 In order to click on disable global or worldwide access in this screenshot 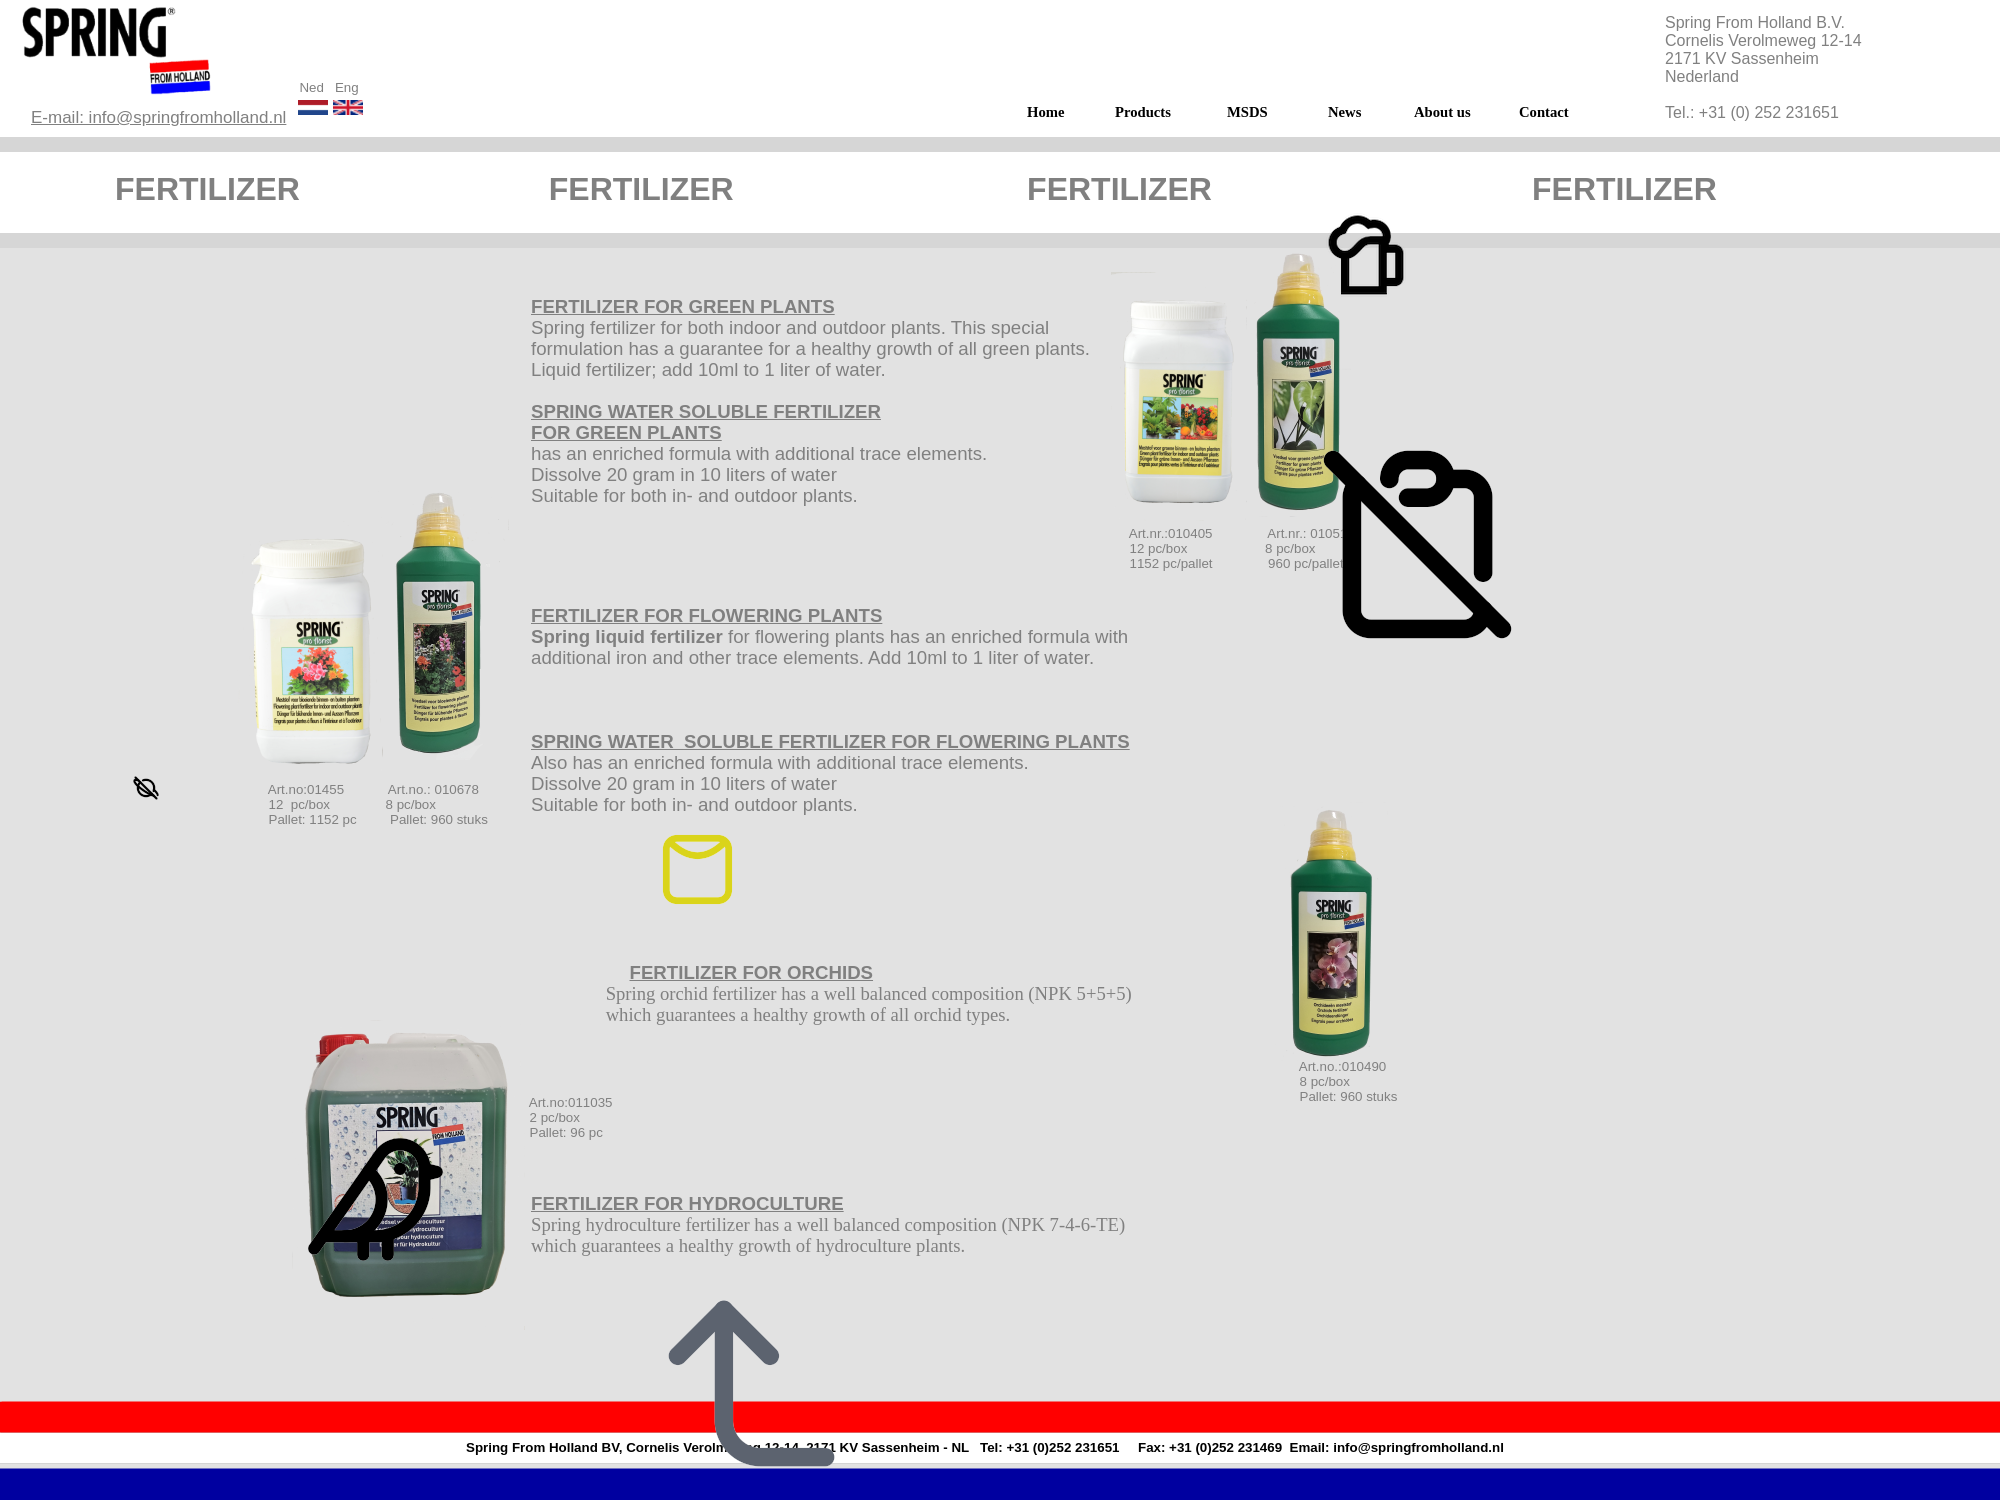, I will do `click(146, 788)`.